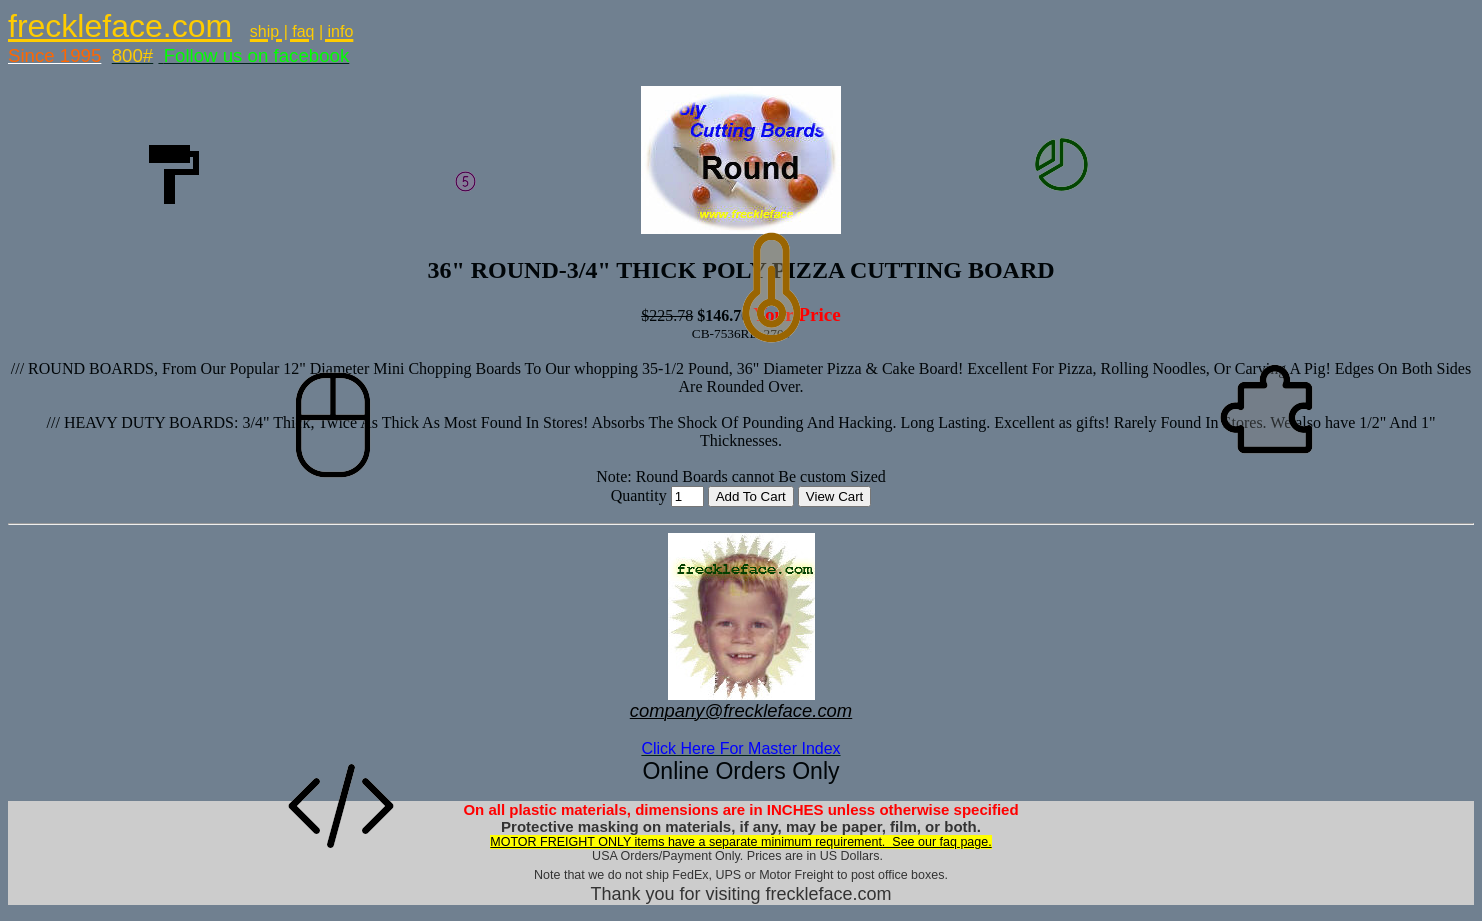  Describe the element at coordinates (172, 174) in the screenshot. I see `apply formatting style to selected content` at that location.